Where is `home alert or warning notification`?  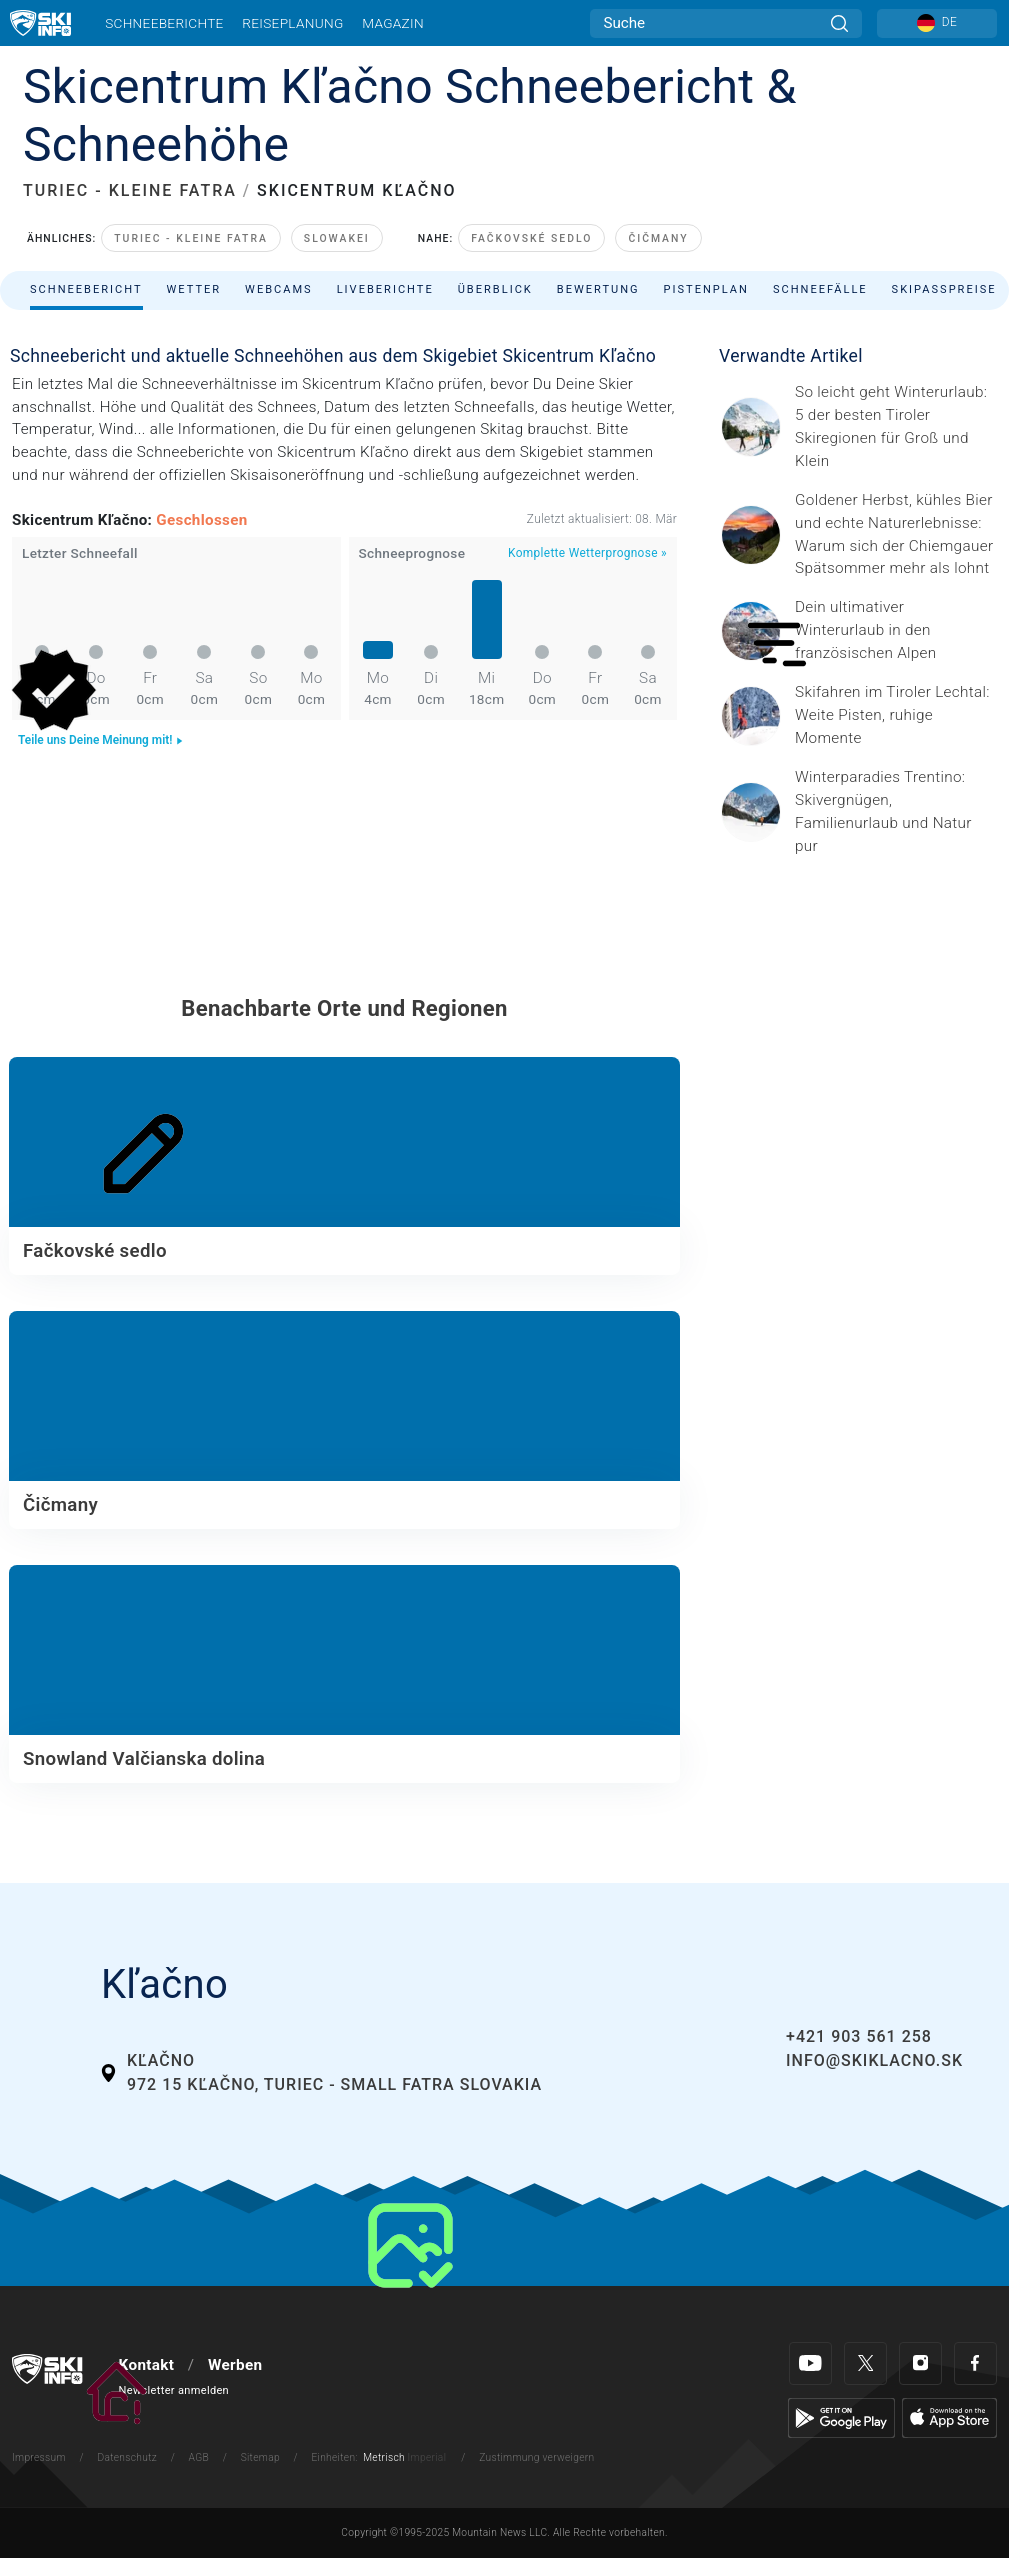
home alert or warning notification is located at coordinates (116, 2391).